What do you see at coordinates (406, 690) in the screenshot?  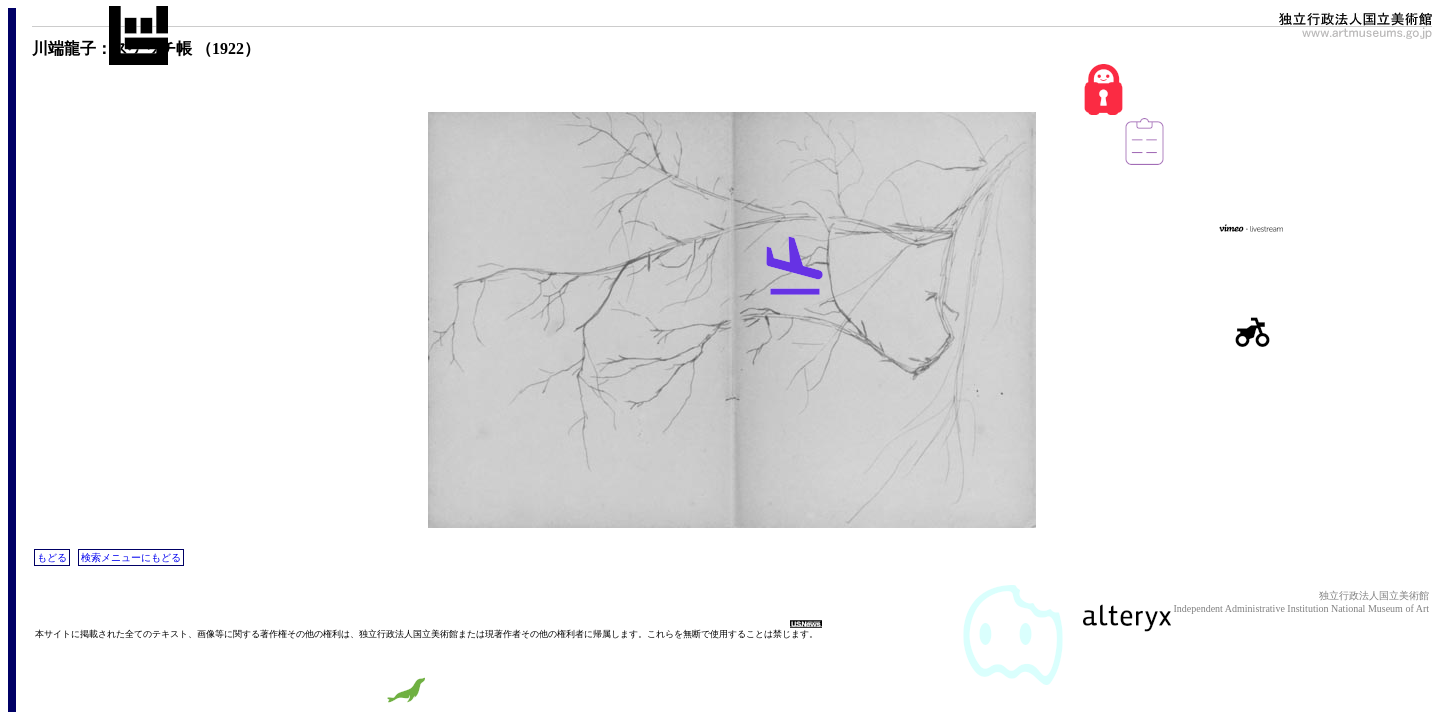 I see `mariadb database service` at bounding box center [406, 690].